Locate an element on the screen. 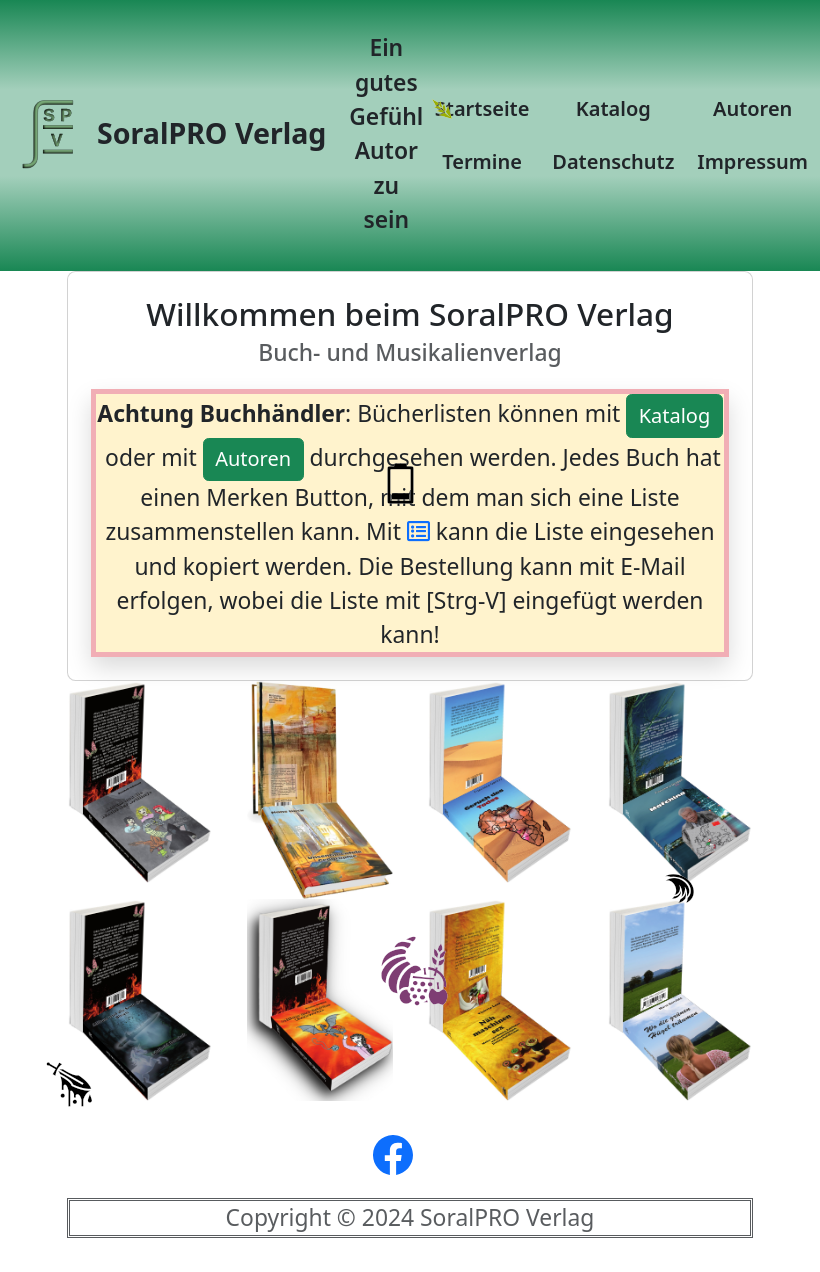  equip claw-type armor or gauntlet is located at coordinates (679, 888).